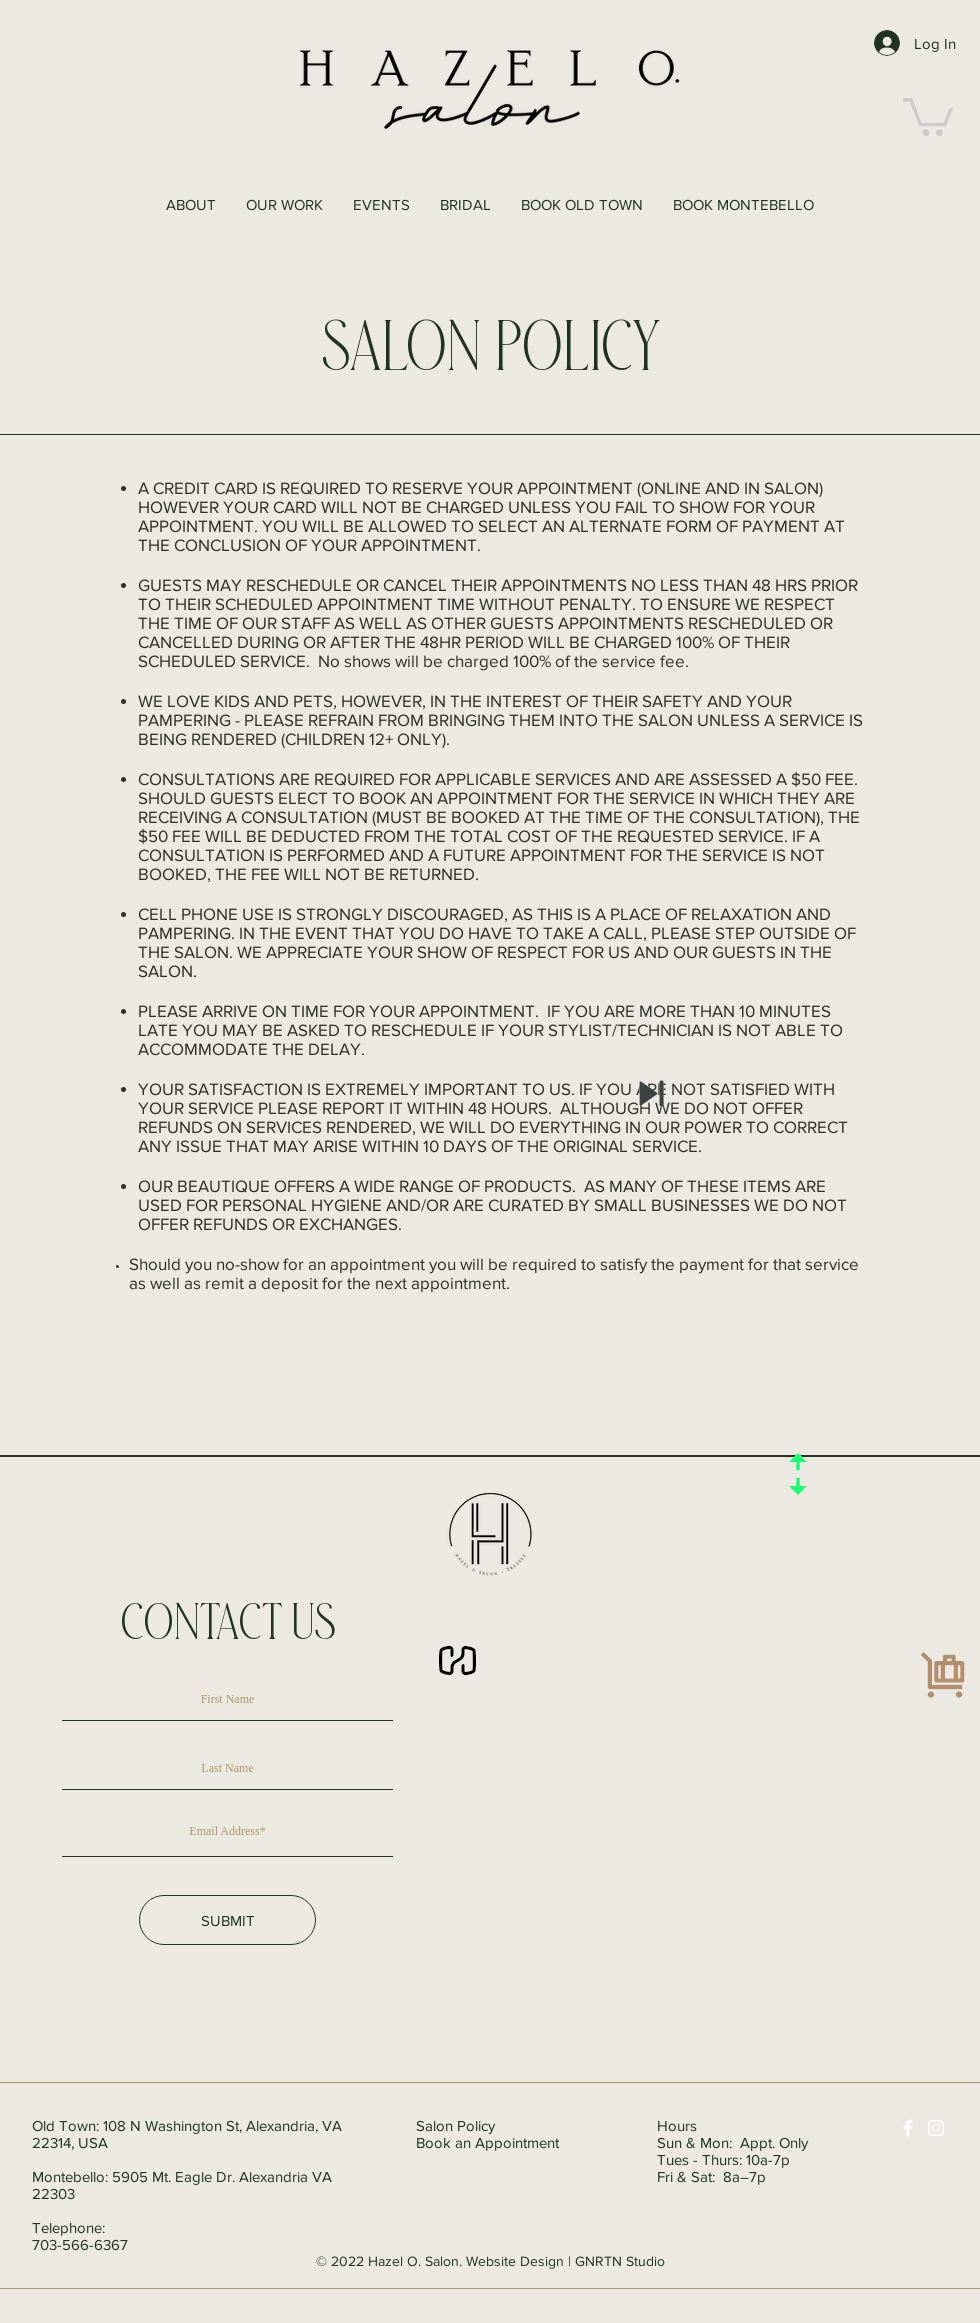  I want to click on open the Hevy workout tracking app, so click(457, 1660).